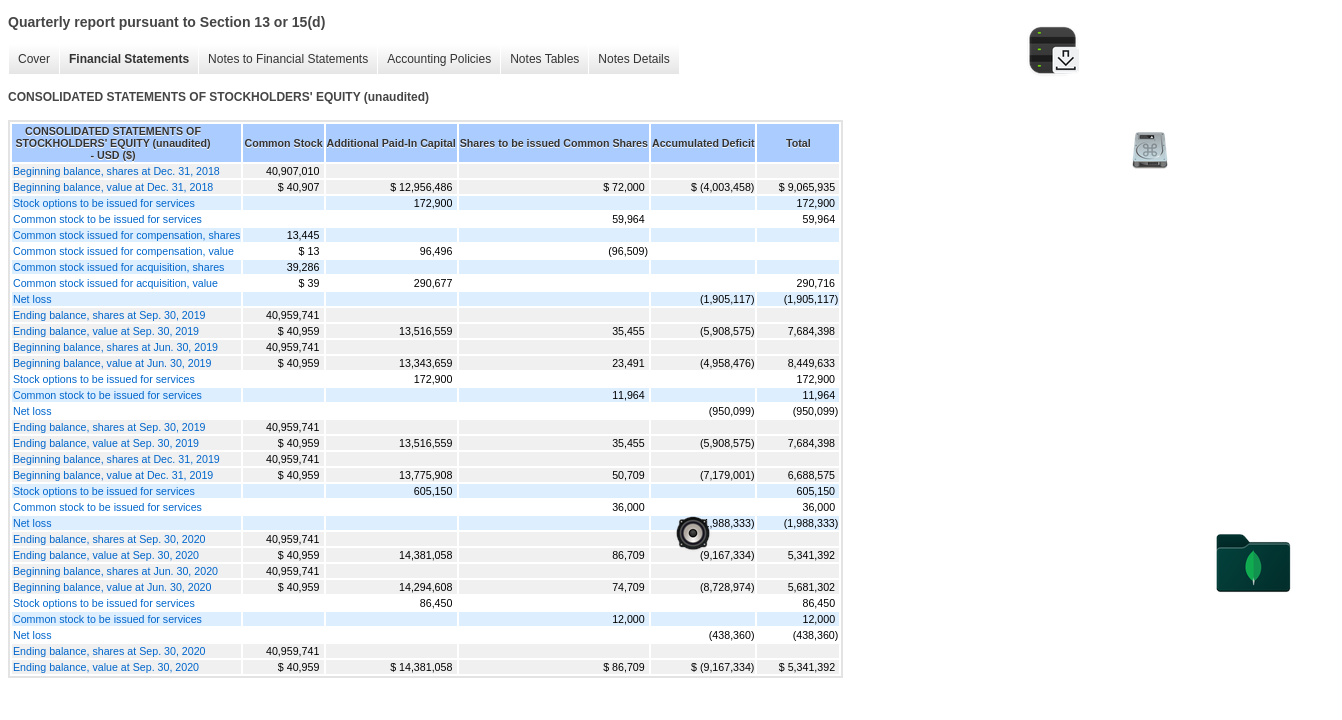  What do you see at coordinates (693, 533) in the screenshot?
I see `adjust speaker or audio output volume` at bounding box center [693, 533].